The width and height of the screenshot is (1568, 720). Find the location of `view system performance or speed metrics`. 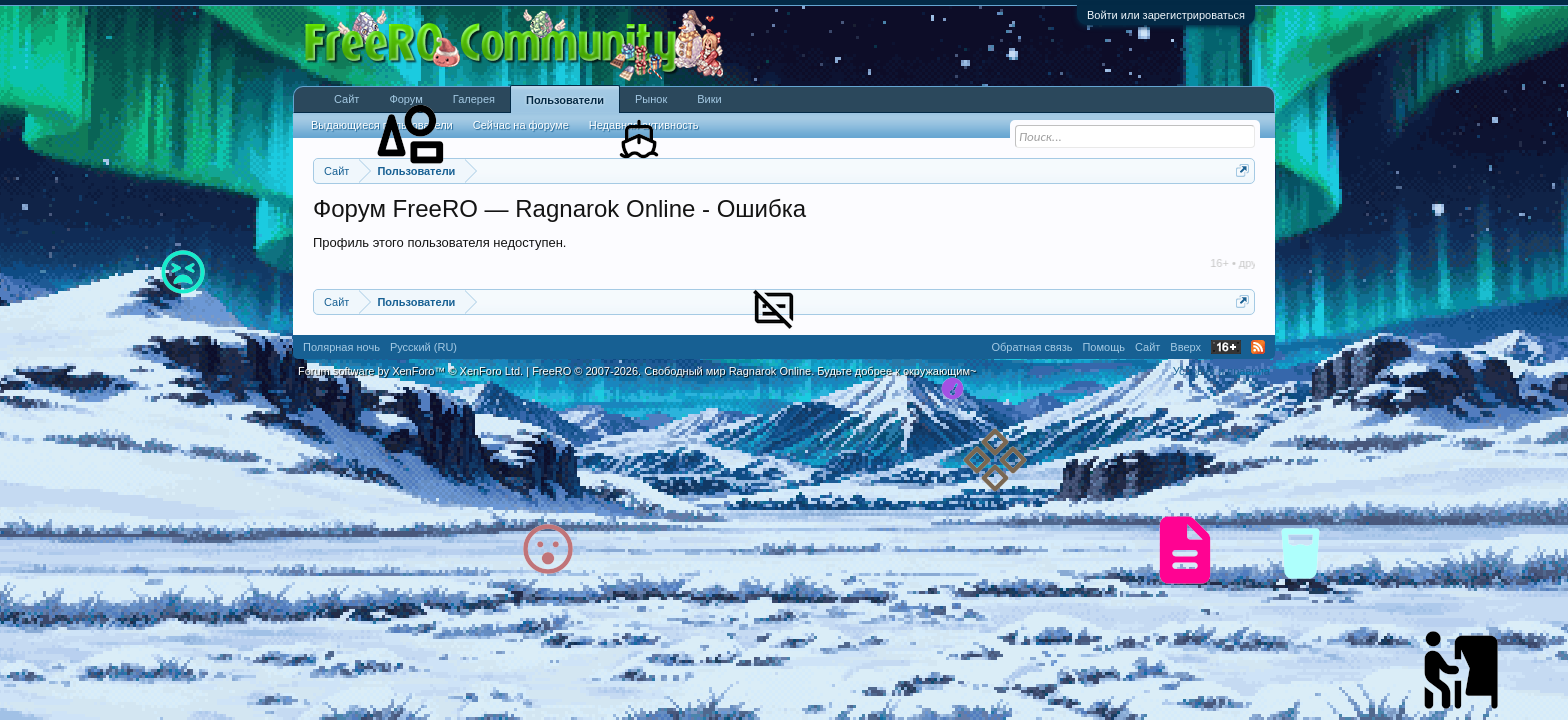

view system performance or speed metrics is located at coordinates (952, 388).